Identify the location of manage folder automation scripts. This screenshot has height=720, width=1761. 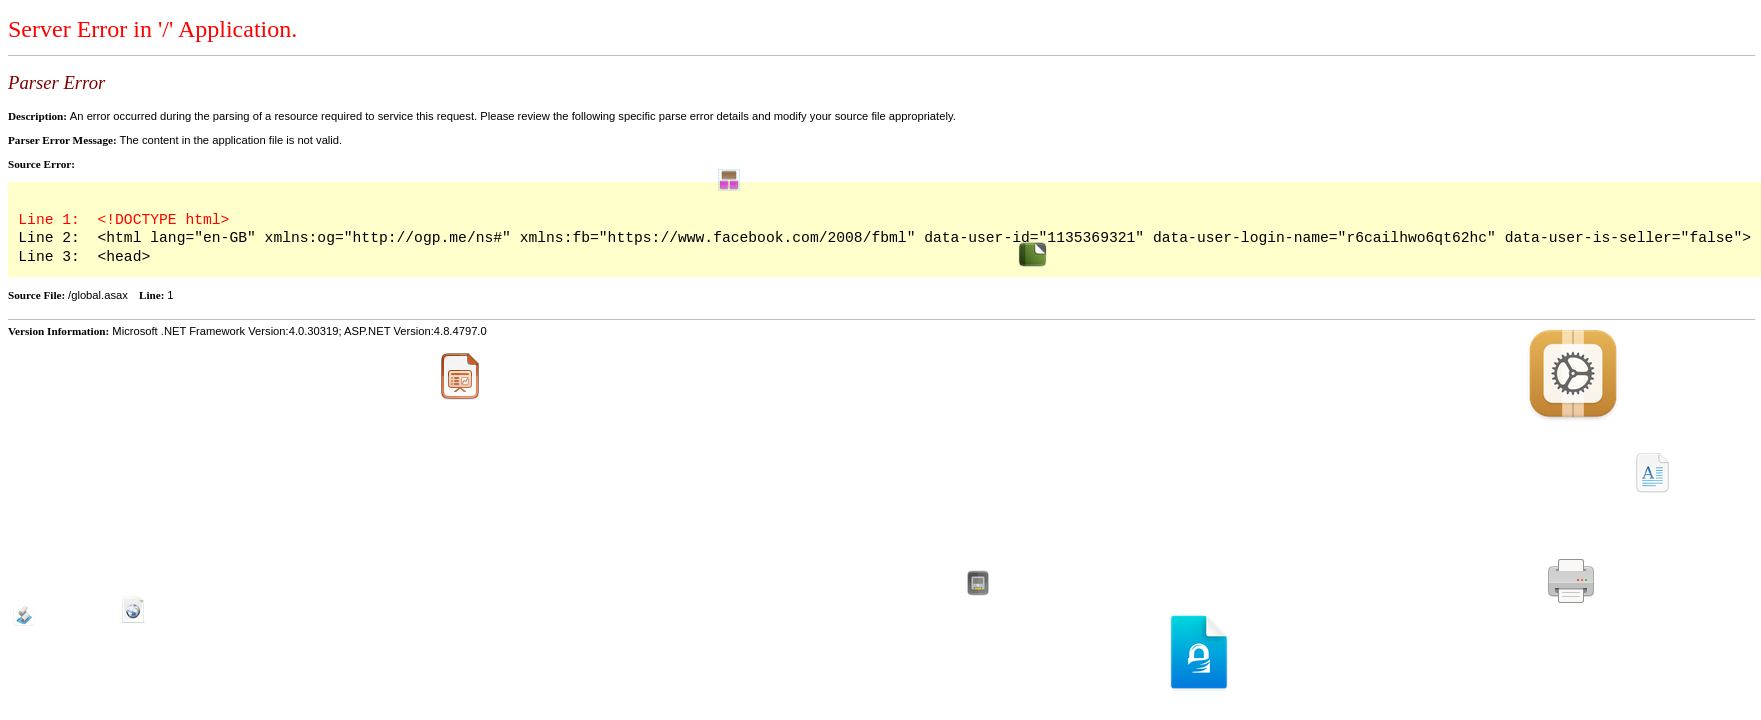
(24, 615).